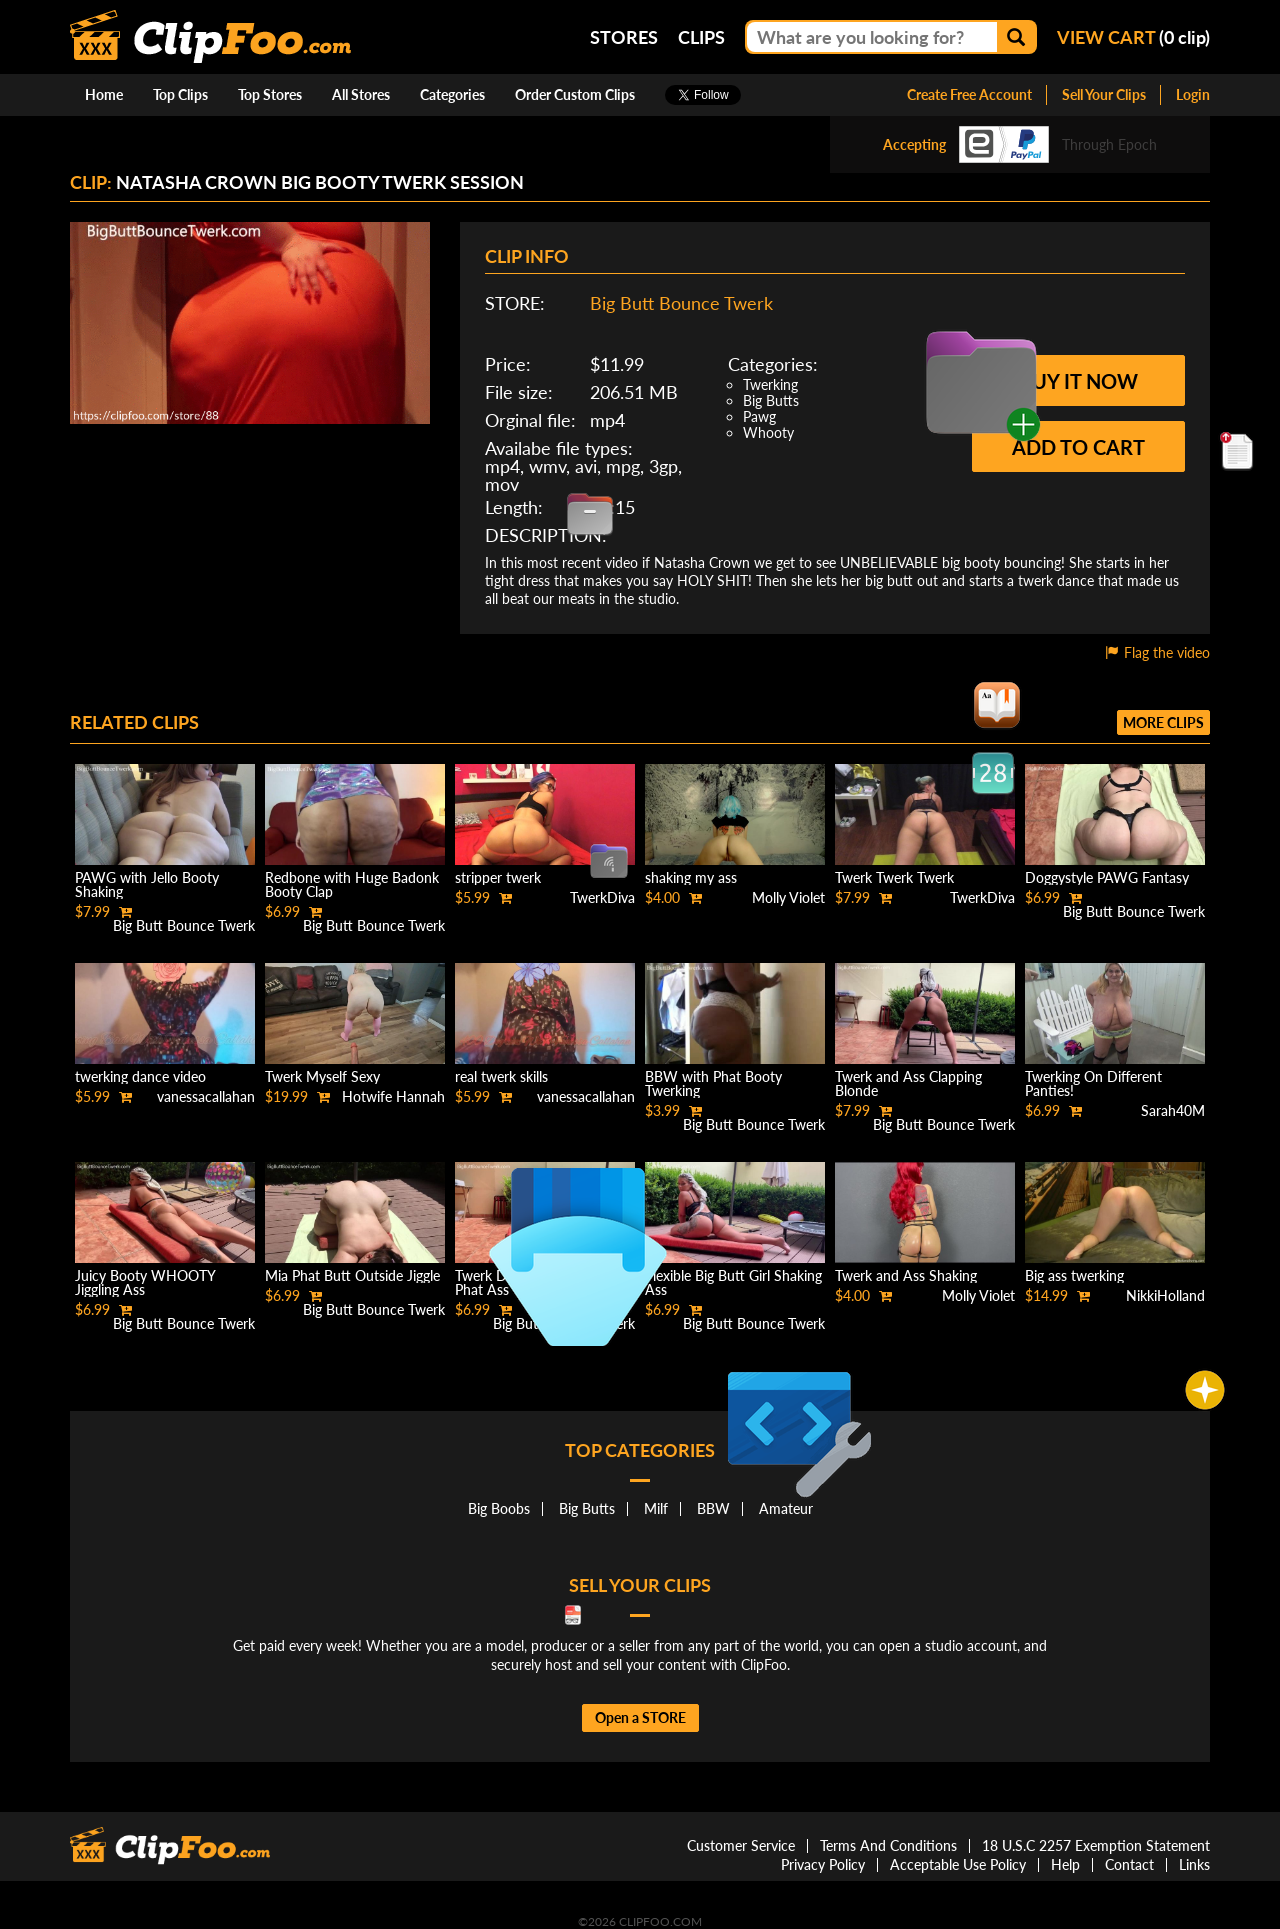 The width and height of the screenshot is (1280, 1929). What do you see at coordinates (578, 1257) in the screenshot?
I see `open the warehouse app for managing software packages` at bounding box center [578, 1257].